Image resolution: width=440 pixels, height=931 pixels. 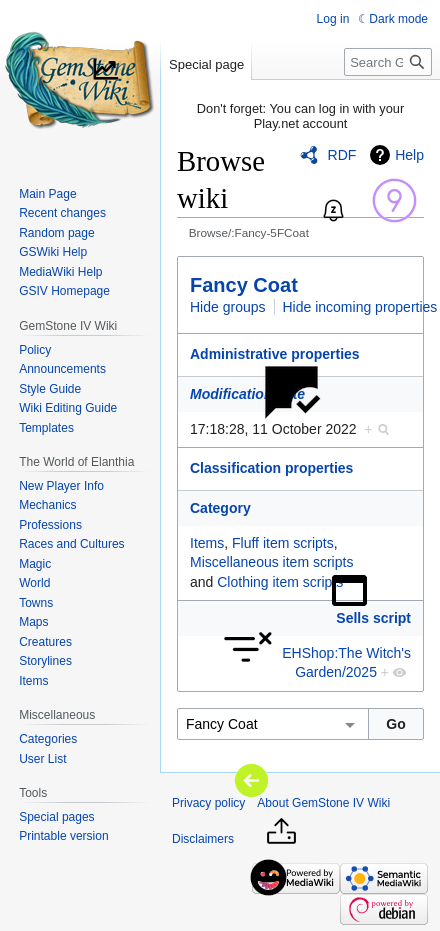 I want to click on view analytics or performance metrics, so click(x=106, y=69).